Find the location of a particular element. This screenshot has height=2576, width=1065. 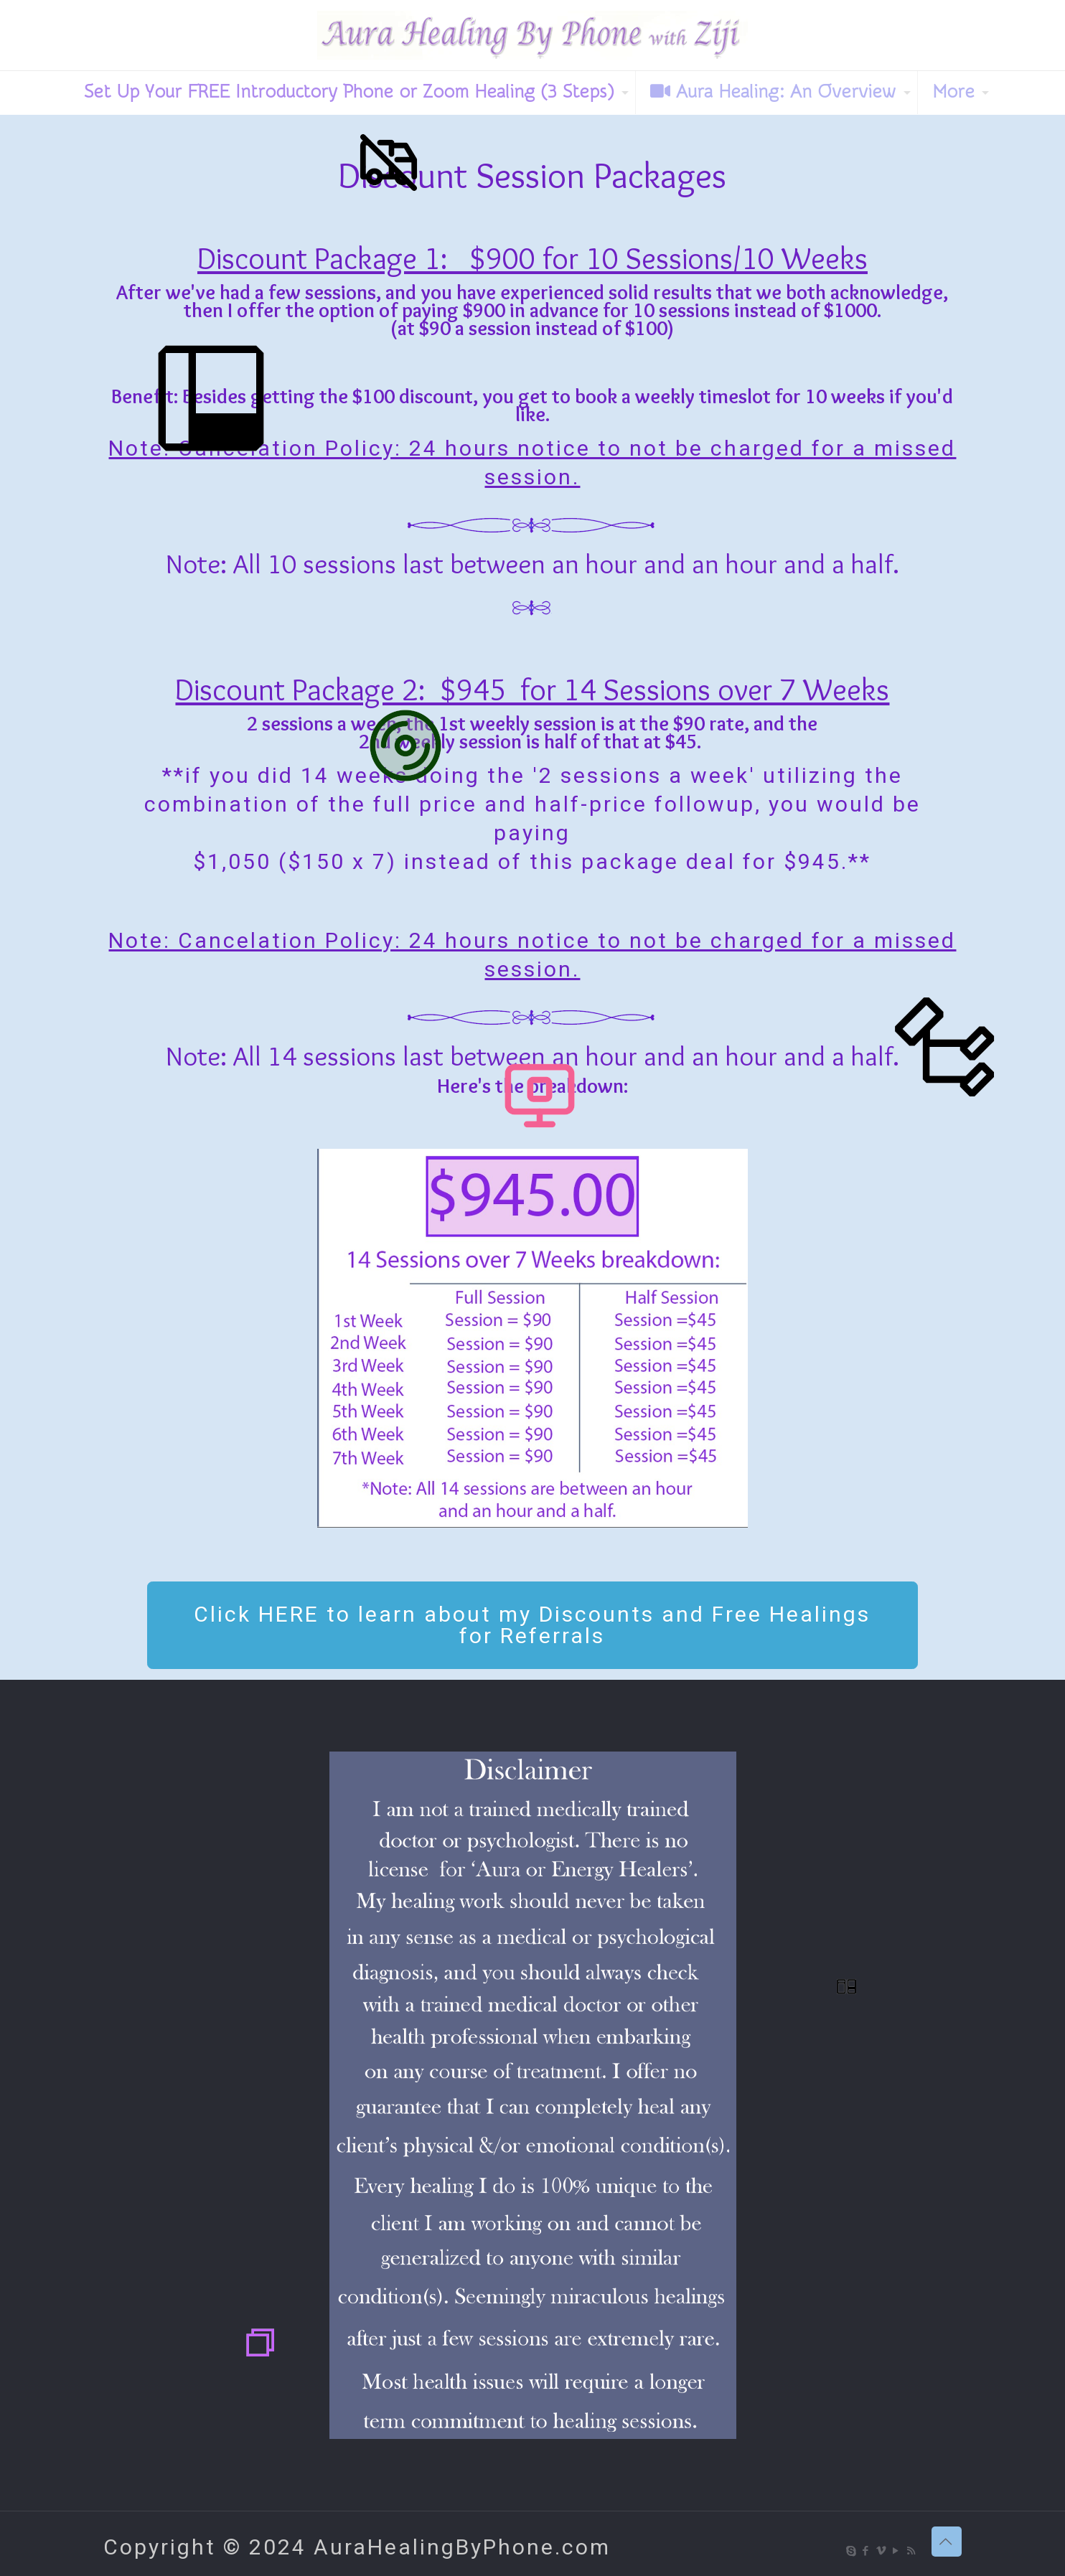

toggle right side panel visibility is located at coordinates (211, 398).